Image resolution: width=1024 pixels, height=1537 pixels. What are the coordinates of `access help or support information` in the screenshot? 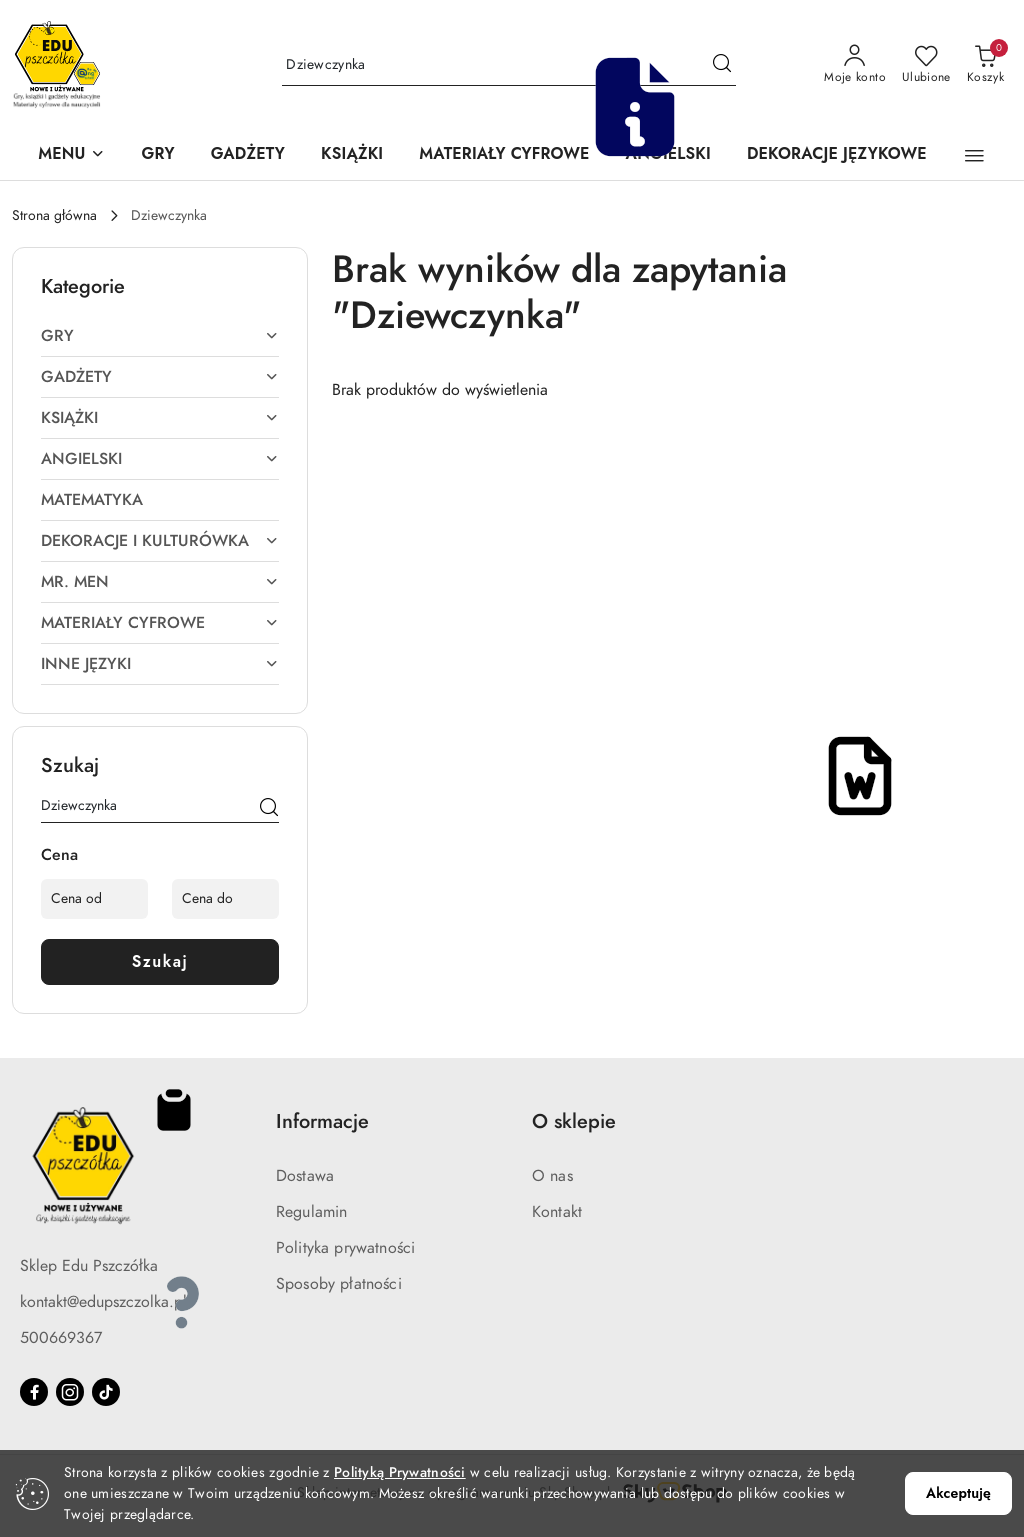 It's located at (181, 1299).